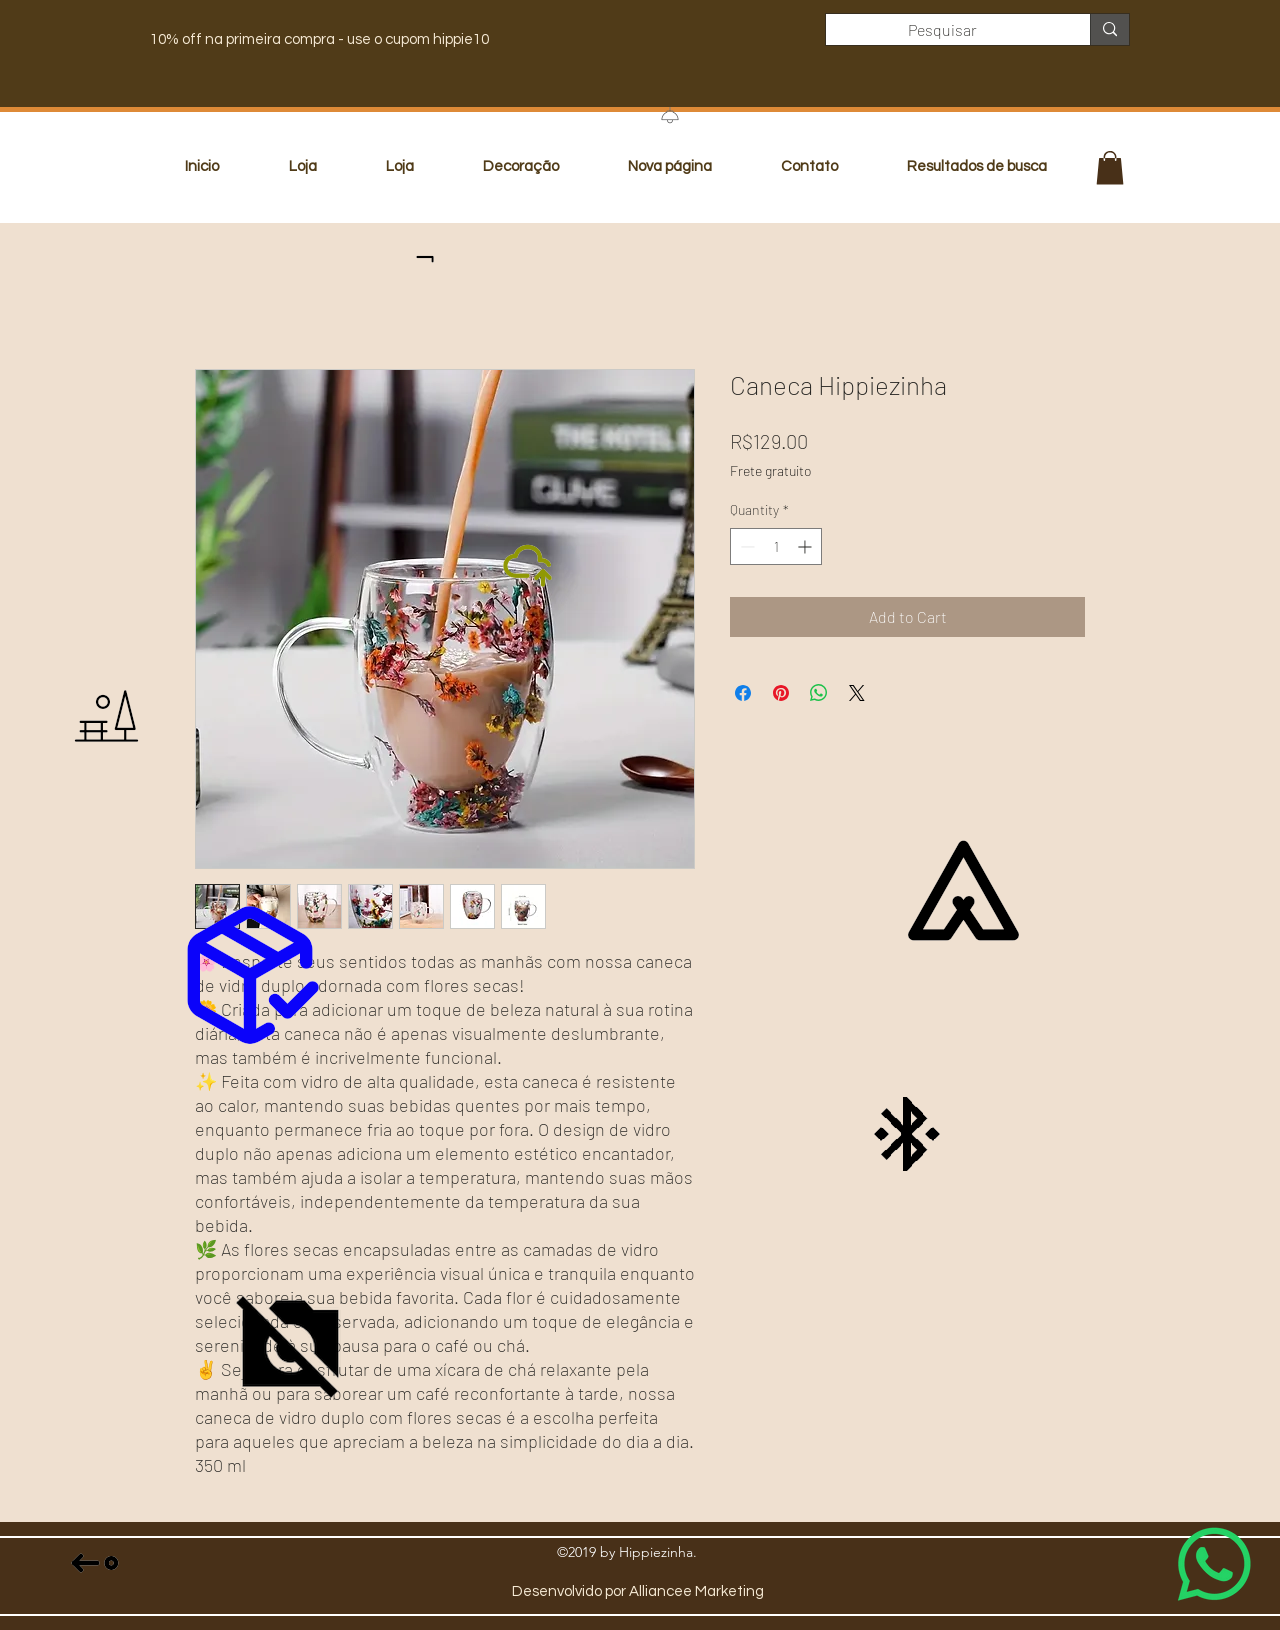 This screenshot has height=1630, width=1280. Describe the element at coordinates (907, 1134) in the screenshot. I see `indicates bluetooth is connected to a device` at that location.